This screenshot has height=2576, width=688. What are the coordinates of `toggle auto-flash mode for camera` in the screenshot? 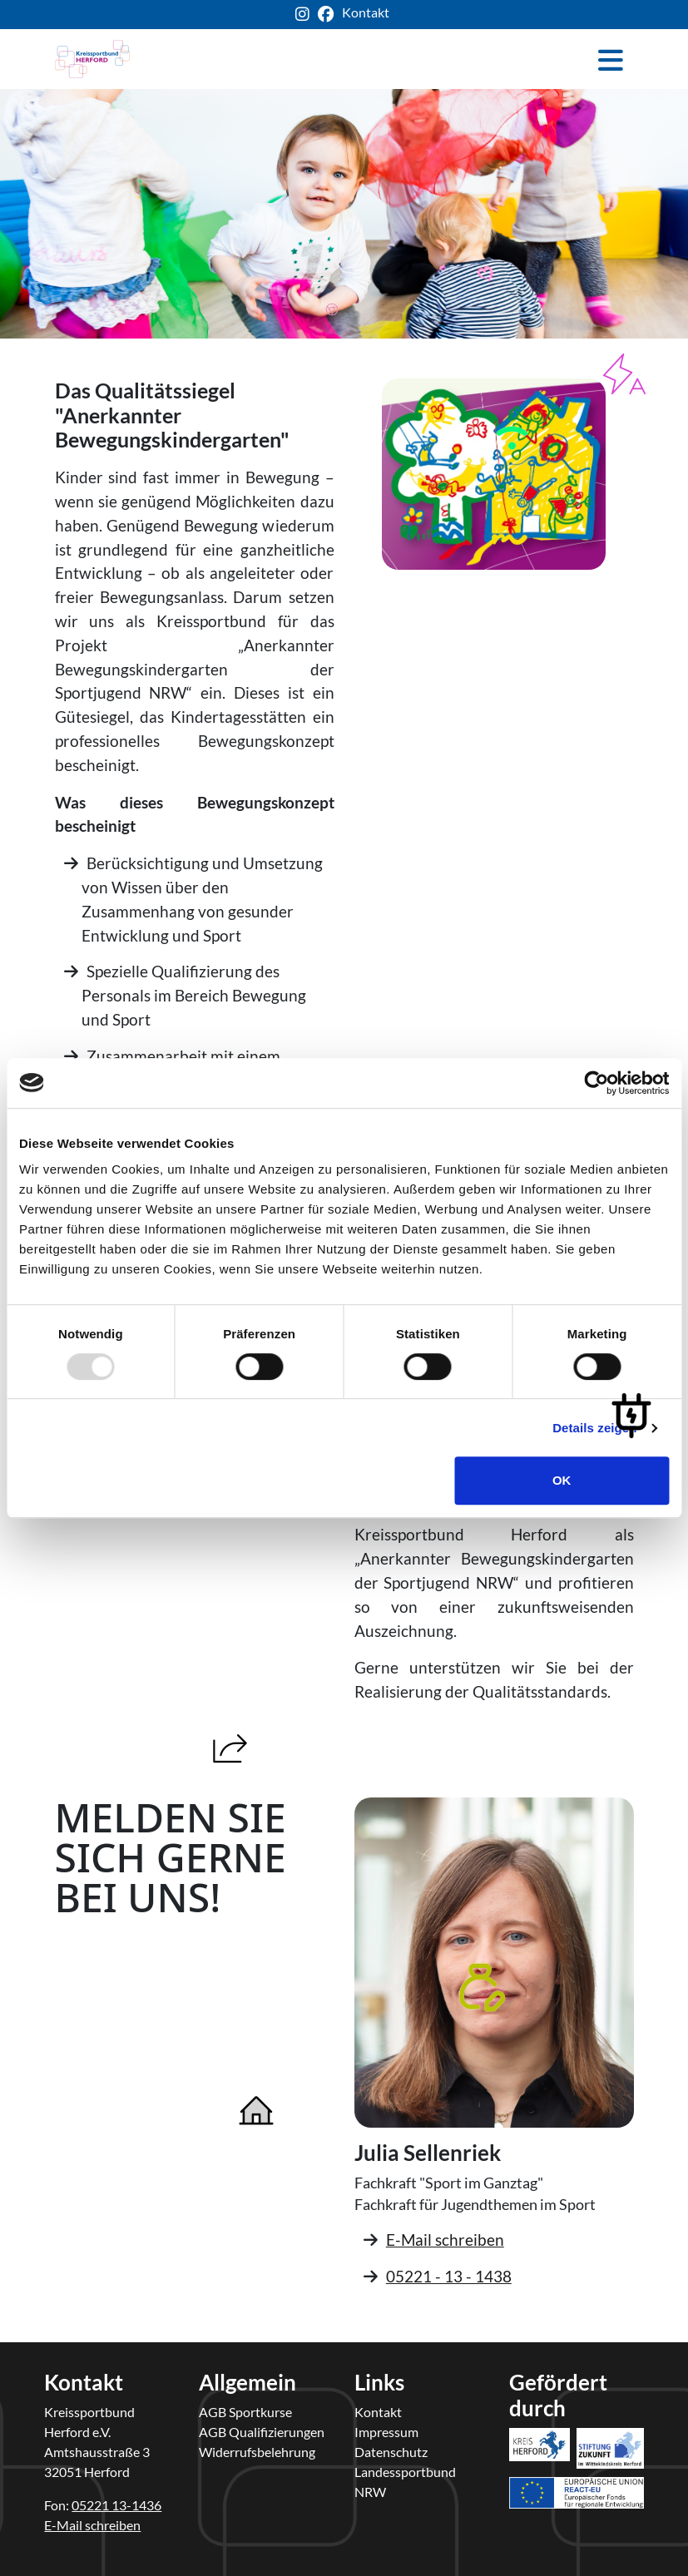 It's located at (623, 375).